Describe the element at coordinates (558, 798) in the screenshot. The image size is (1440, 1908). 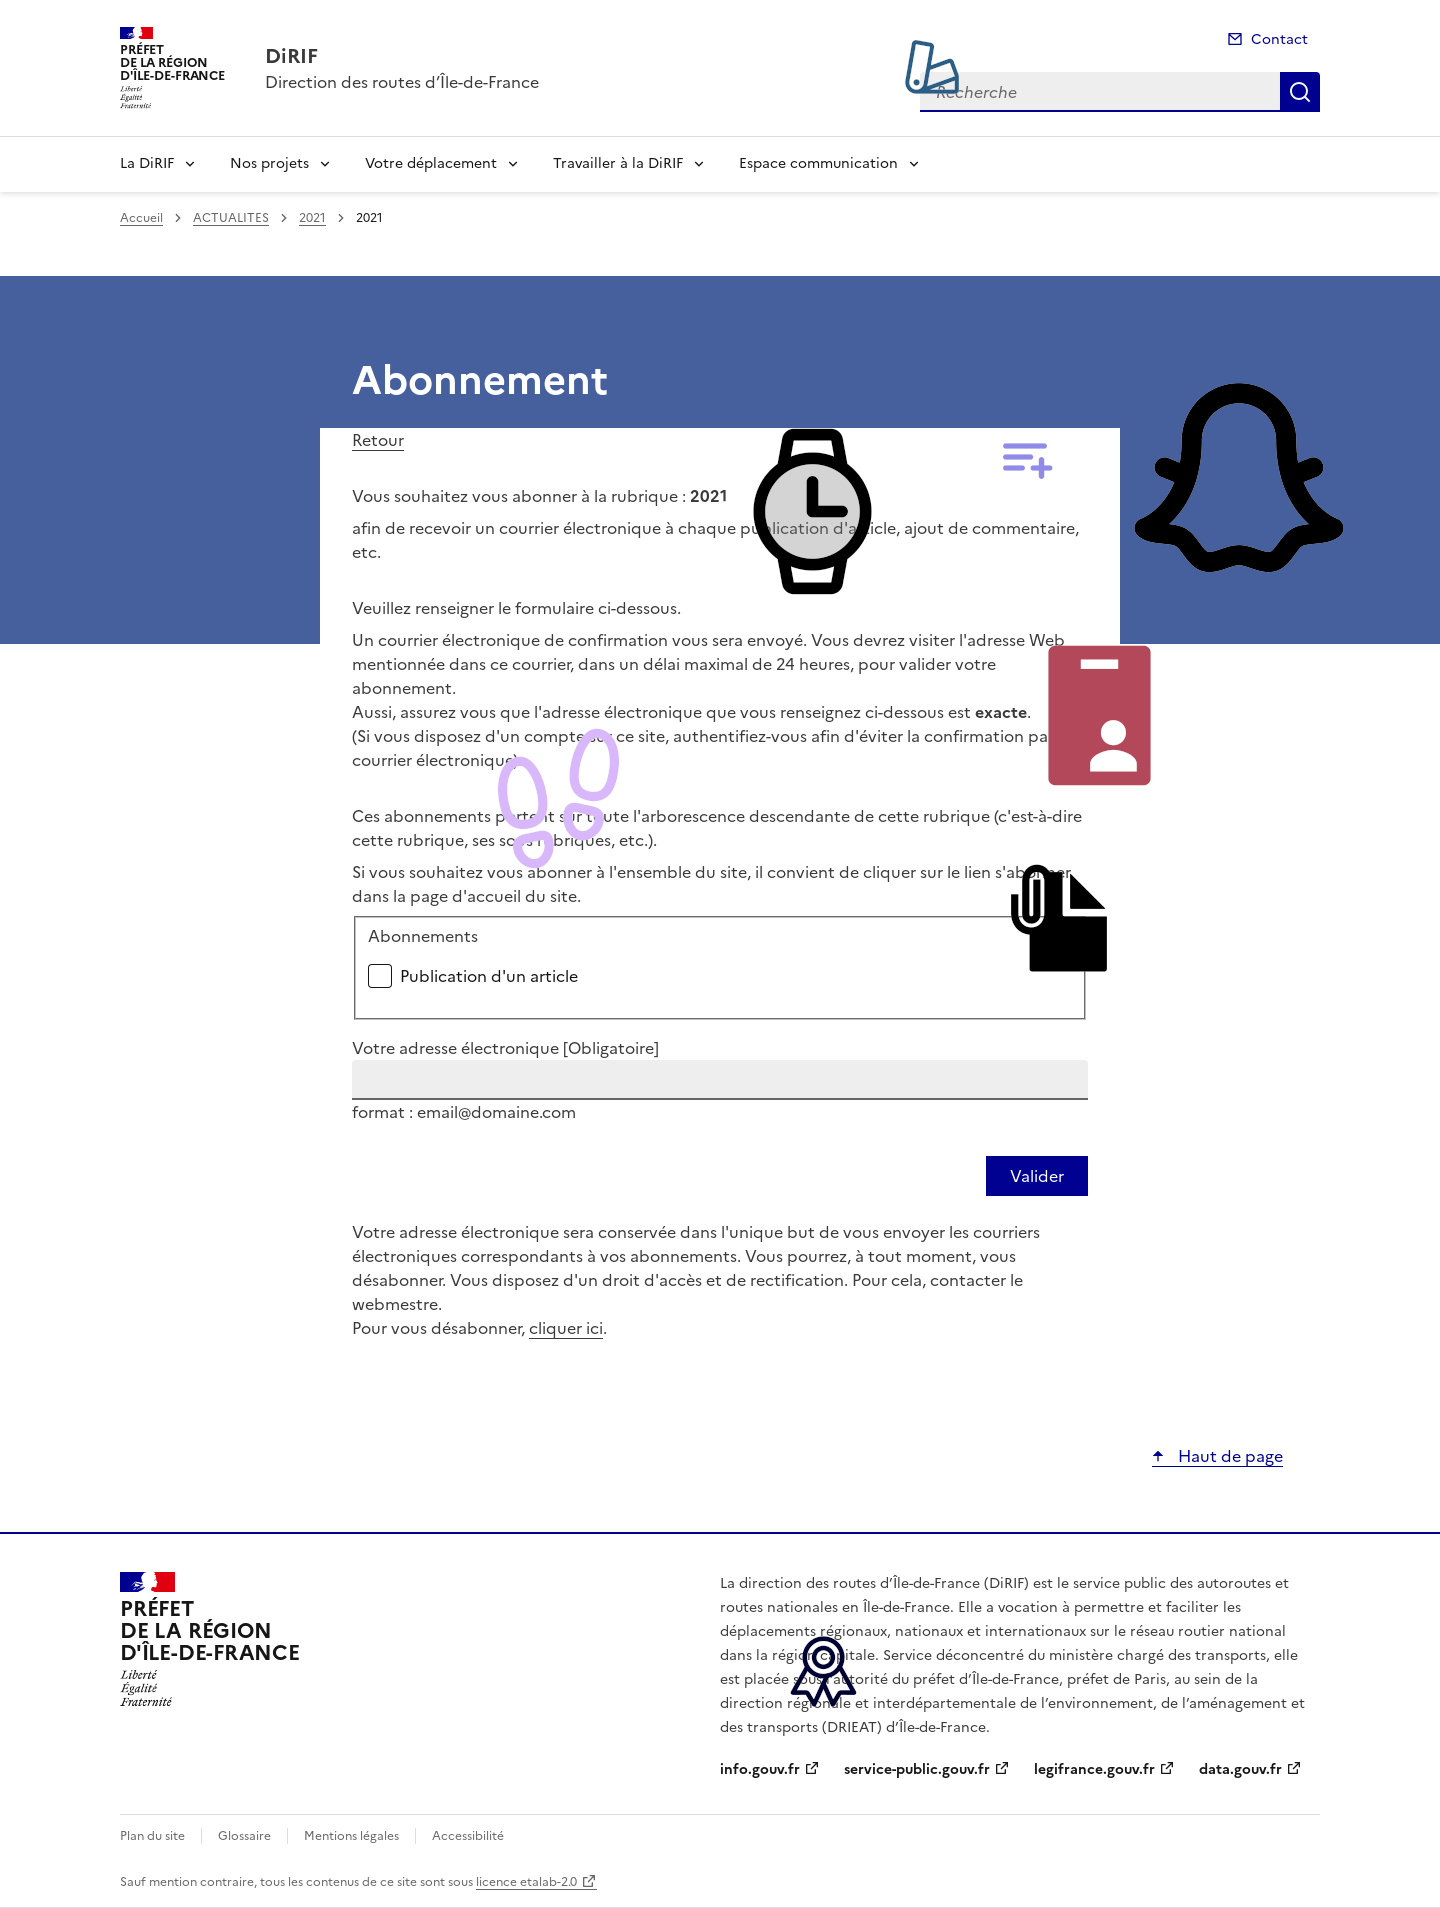
I see `track your steps or walking activity` at that location.